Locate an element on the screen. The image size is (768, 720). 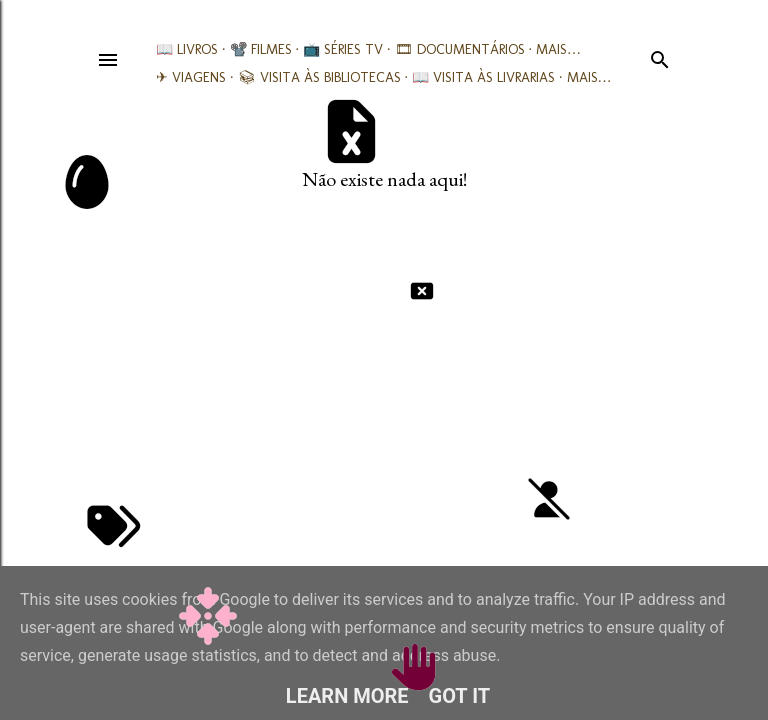
close the current window is located at coordinates (422, 291).